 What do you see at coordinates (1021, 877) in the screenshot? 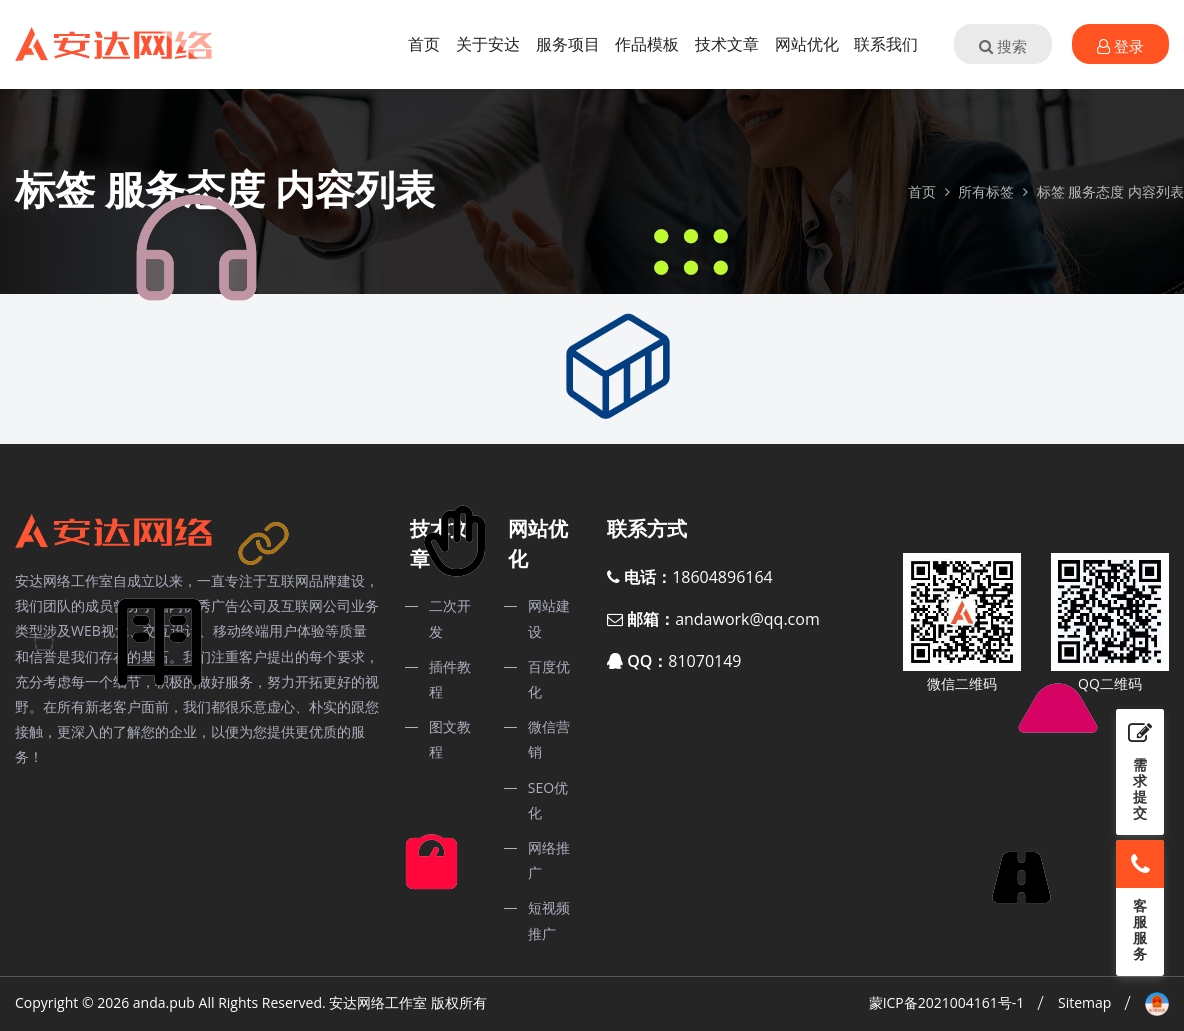
I see `access navigation or directions` at bounding box center [1021, 877].